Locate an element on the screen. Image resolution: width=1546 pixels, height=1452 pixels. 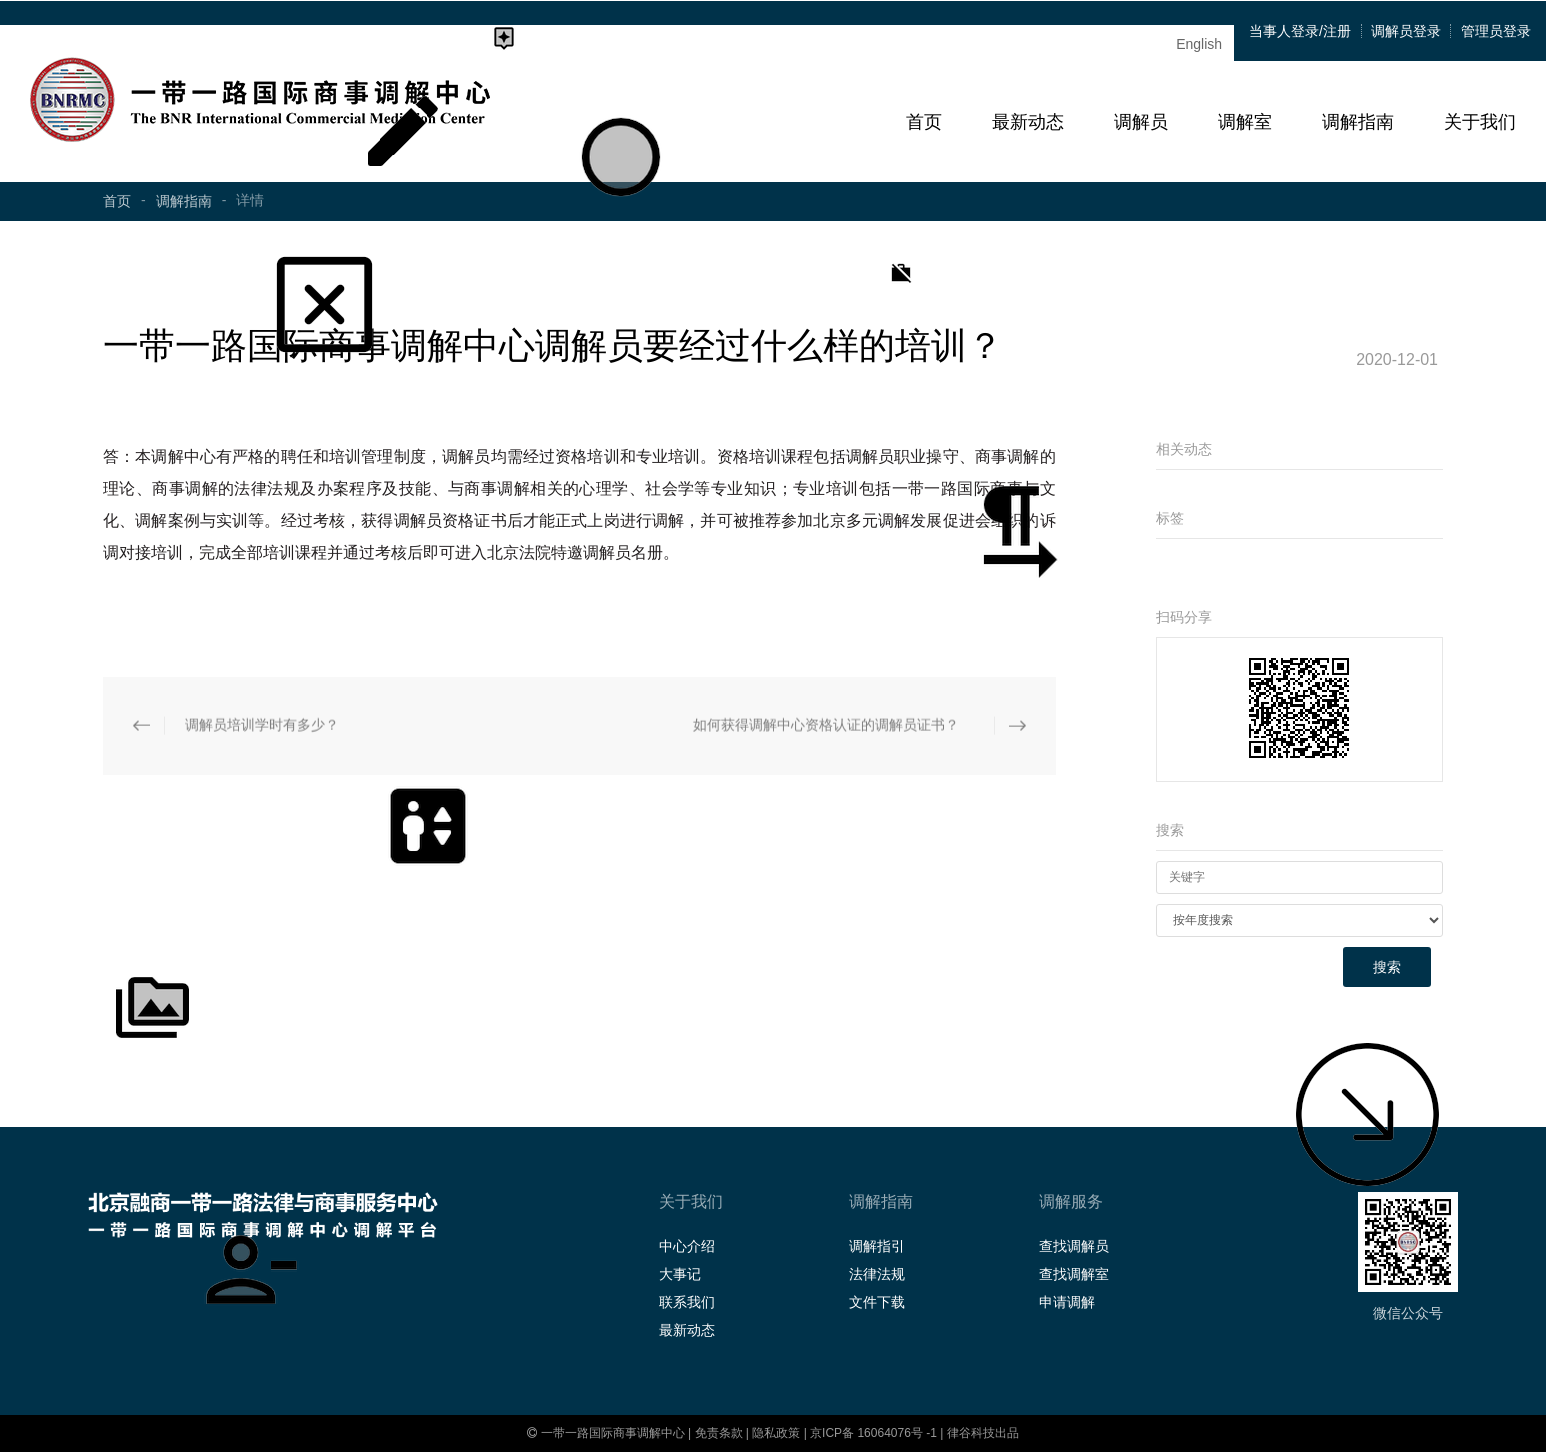
navigate to the next item diagonally is located at coordinates (1367, 1114).